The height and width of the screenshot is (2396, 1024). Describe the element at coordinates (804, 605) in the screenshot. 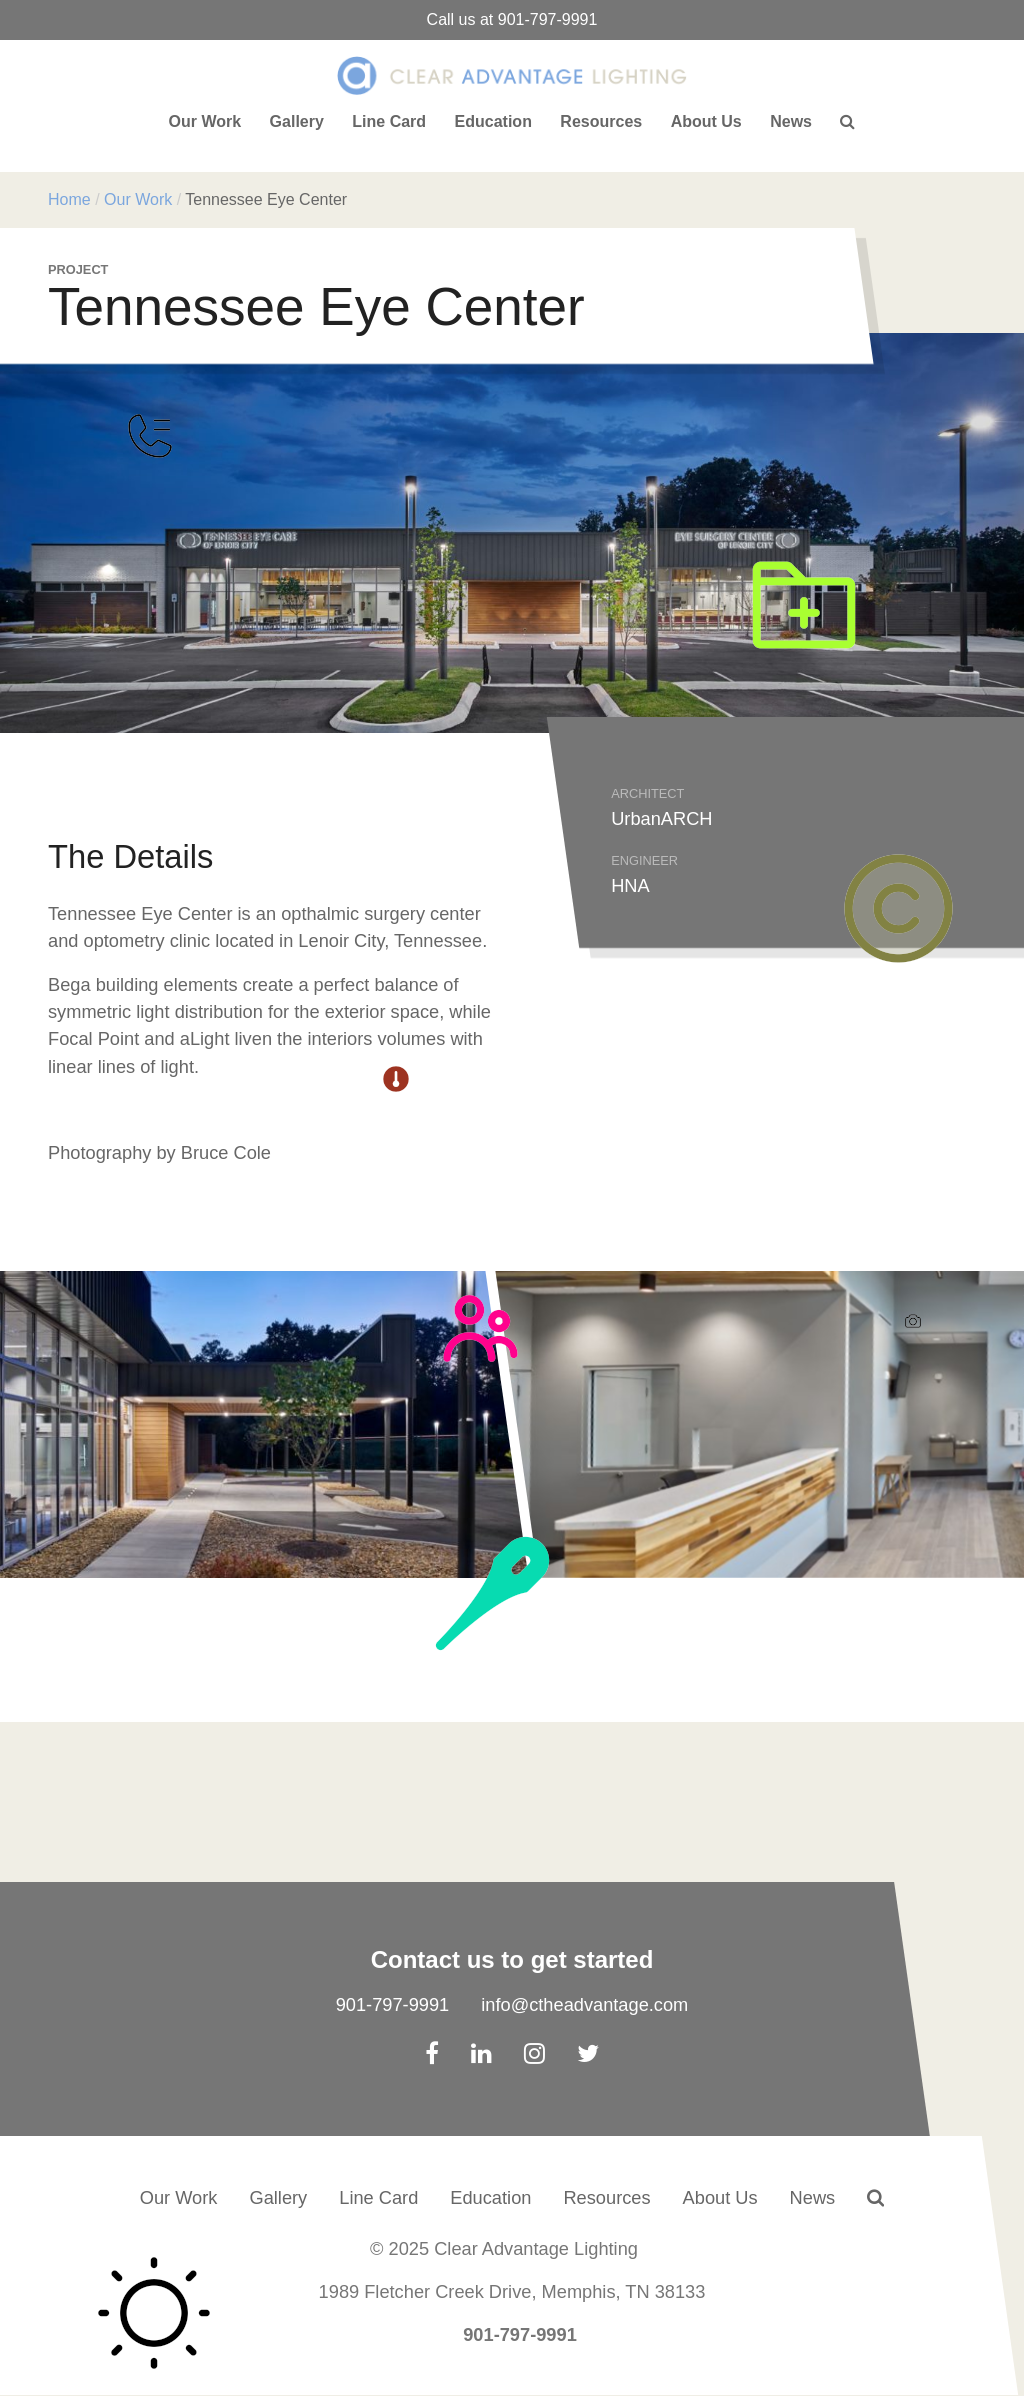

I see `create a new folder` at that location.